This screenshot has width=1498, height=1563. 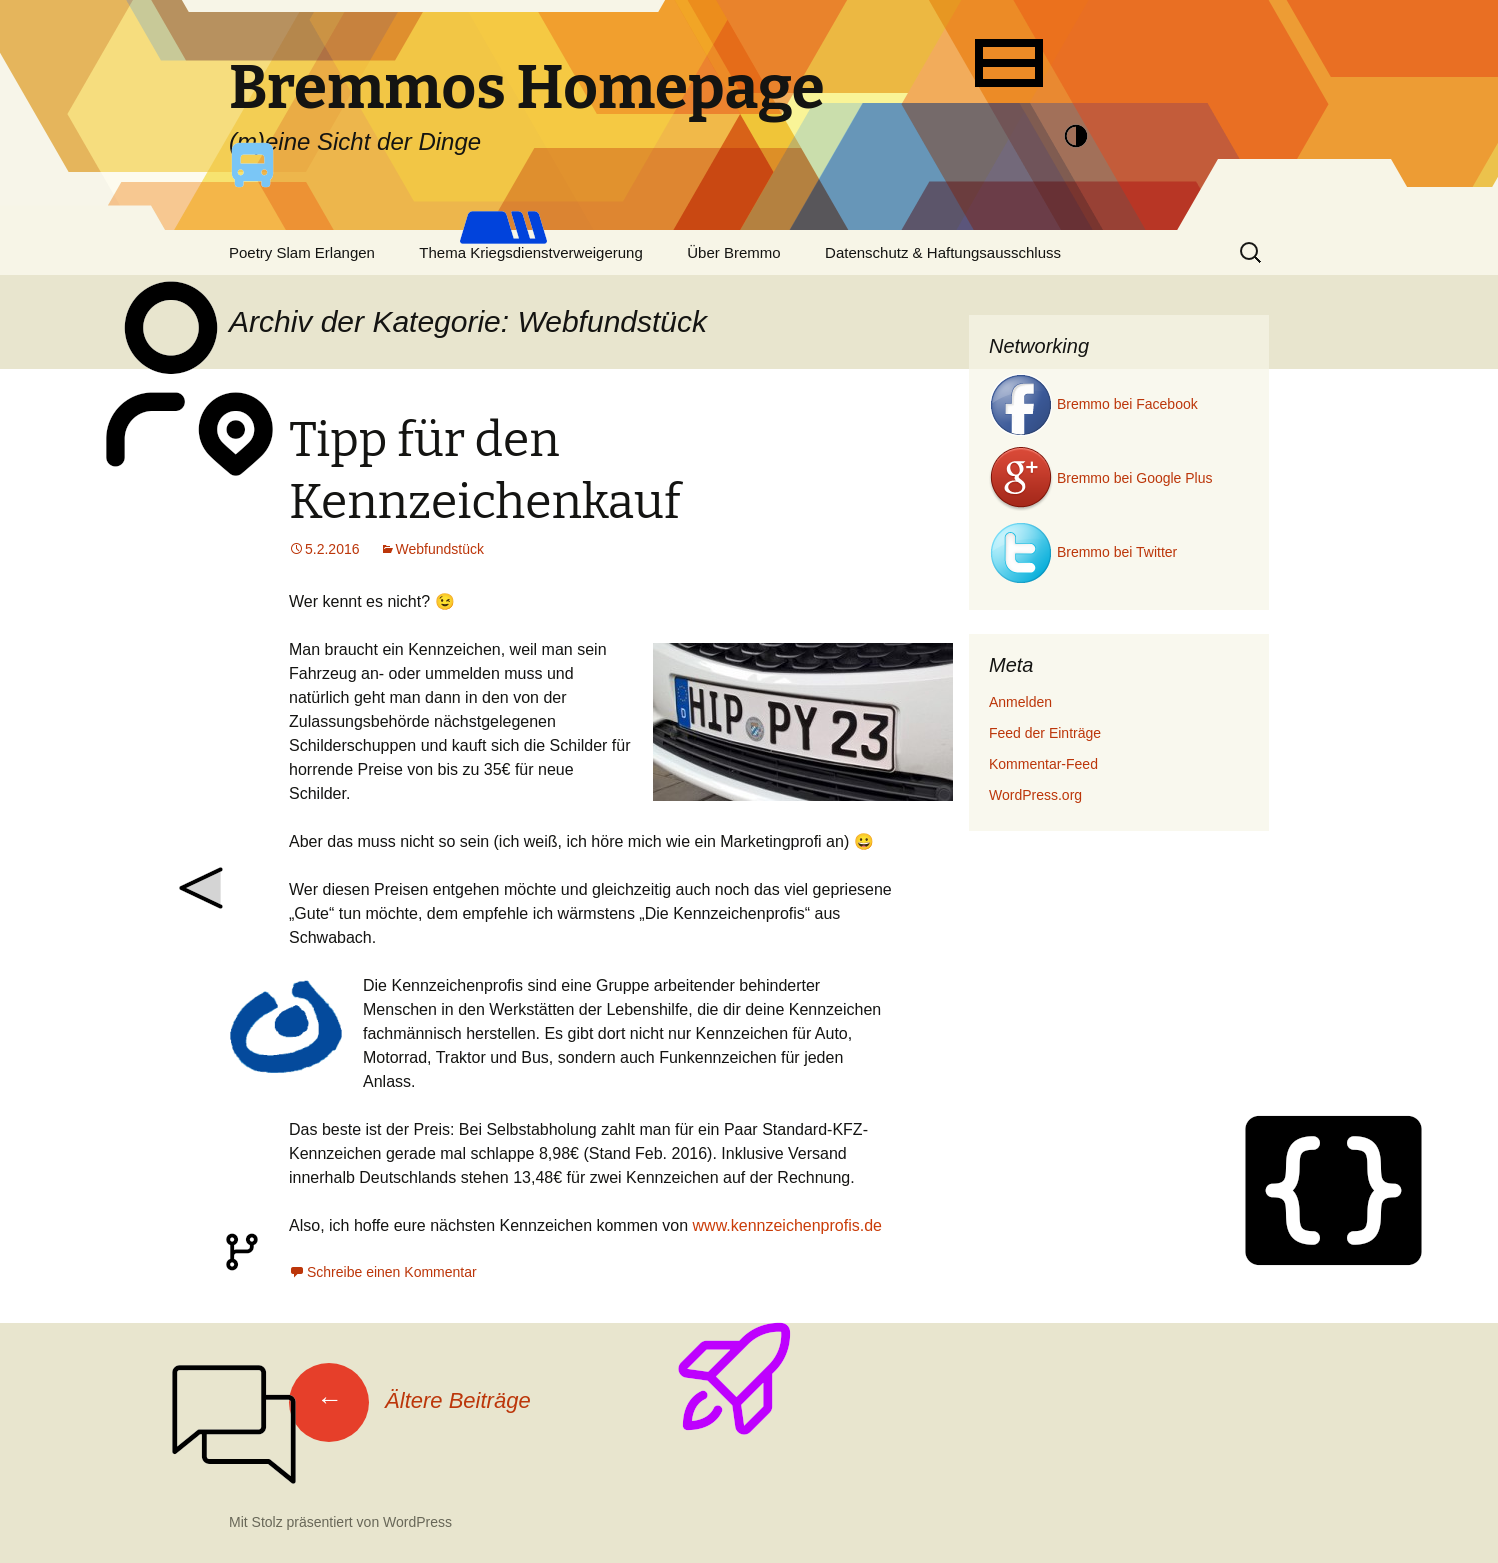 I want to click on adjust display contrast settings, so click(x=1076, y=136).